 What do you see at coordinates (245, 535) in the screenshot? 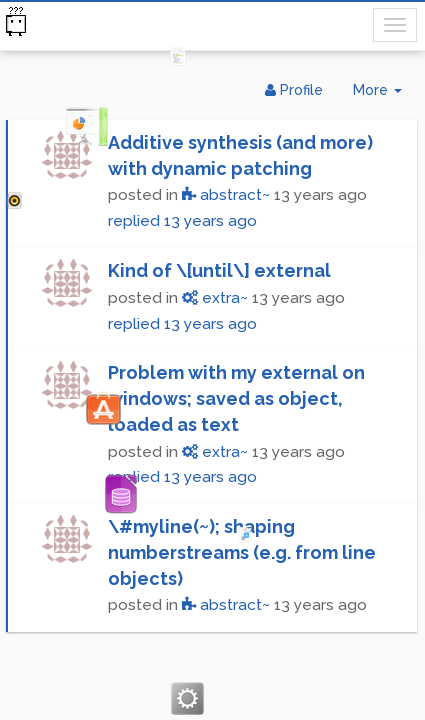
I see `a gettext translation file (.po/.pot)` at bounding box center [245, 535].